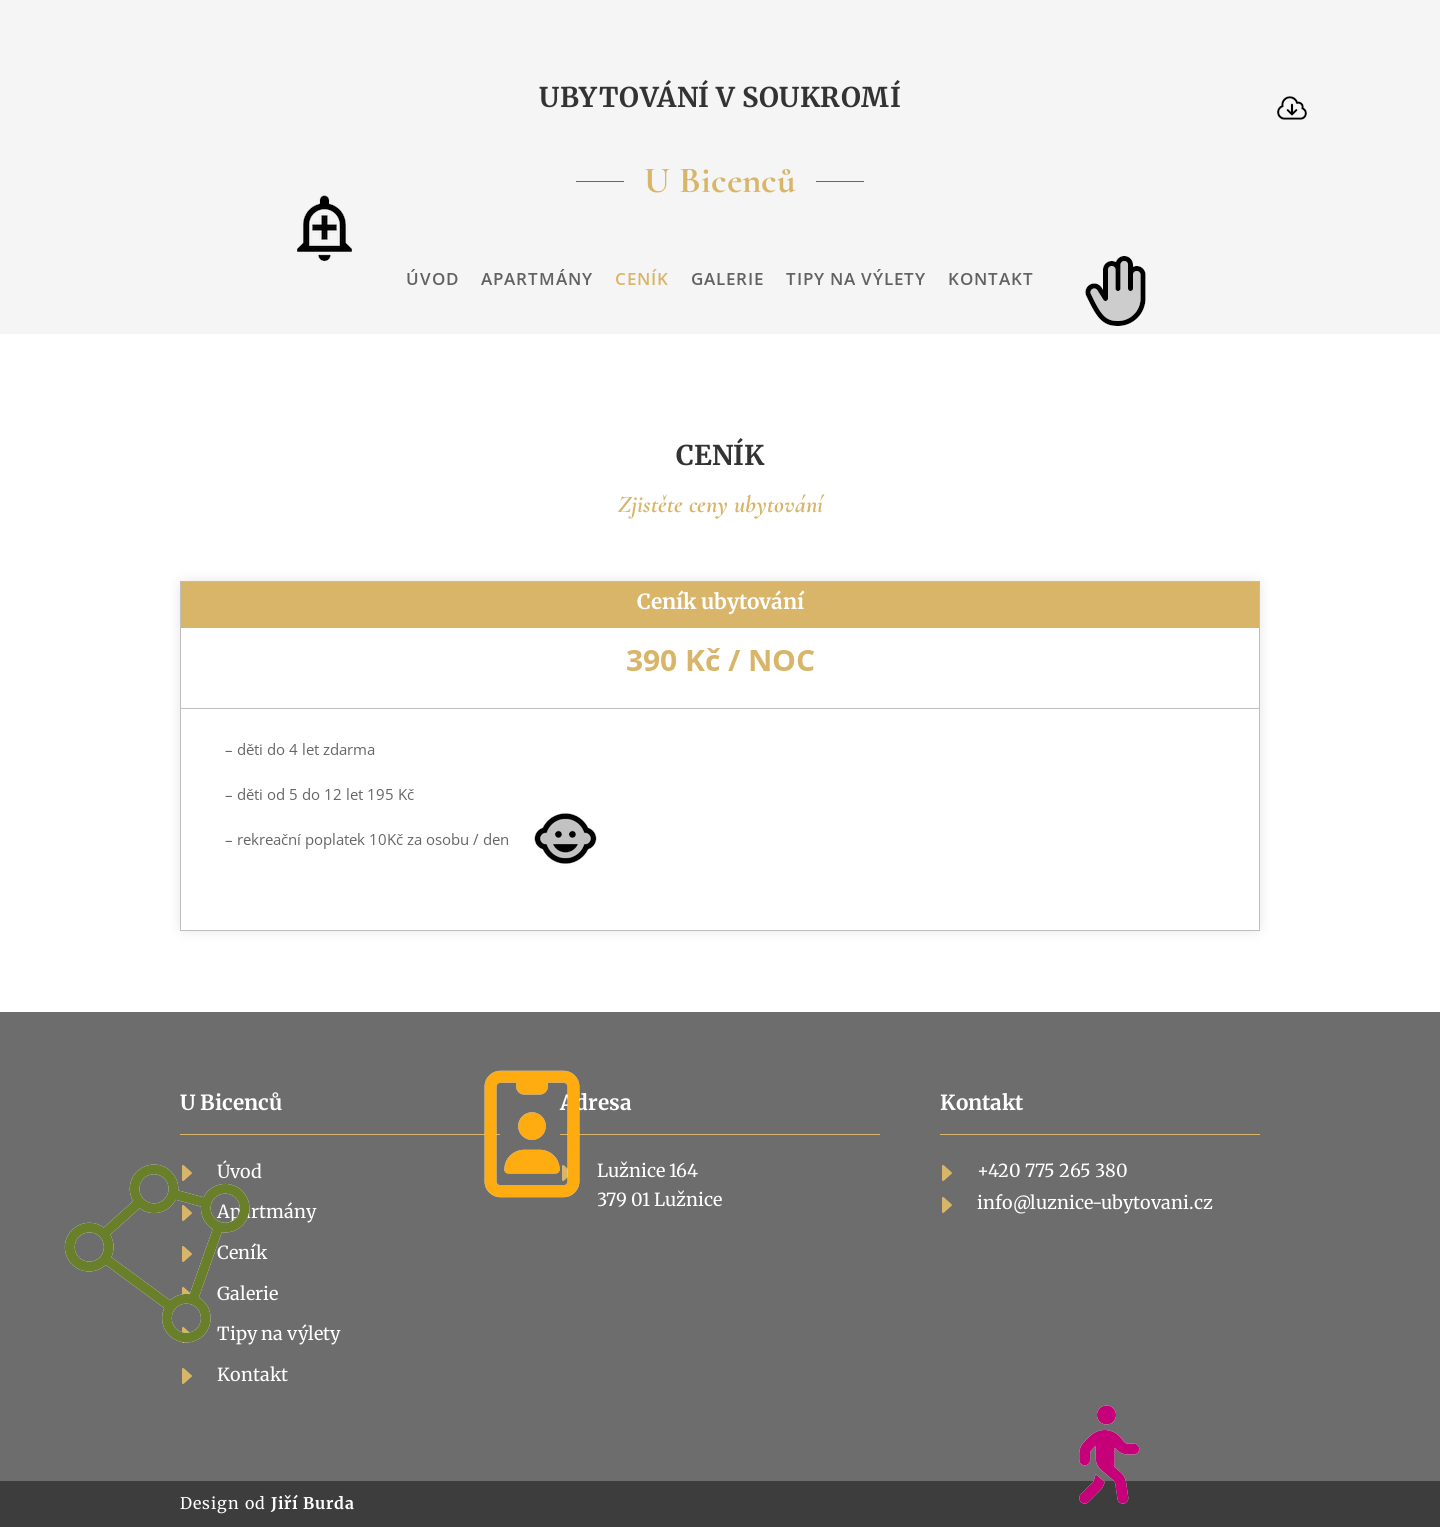 Image resolution: width=1440 pixels, height=1527 pixels. Describe the element at coordinates (532, 1134) in the screenshot. I see `view user profile or identification` at that location.